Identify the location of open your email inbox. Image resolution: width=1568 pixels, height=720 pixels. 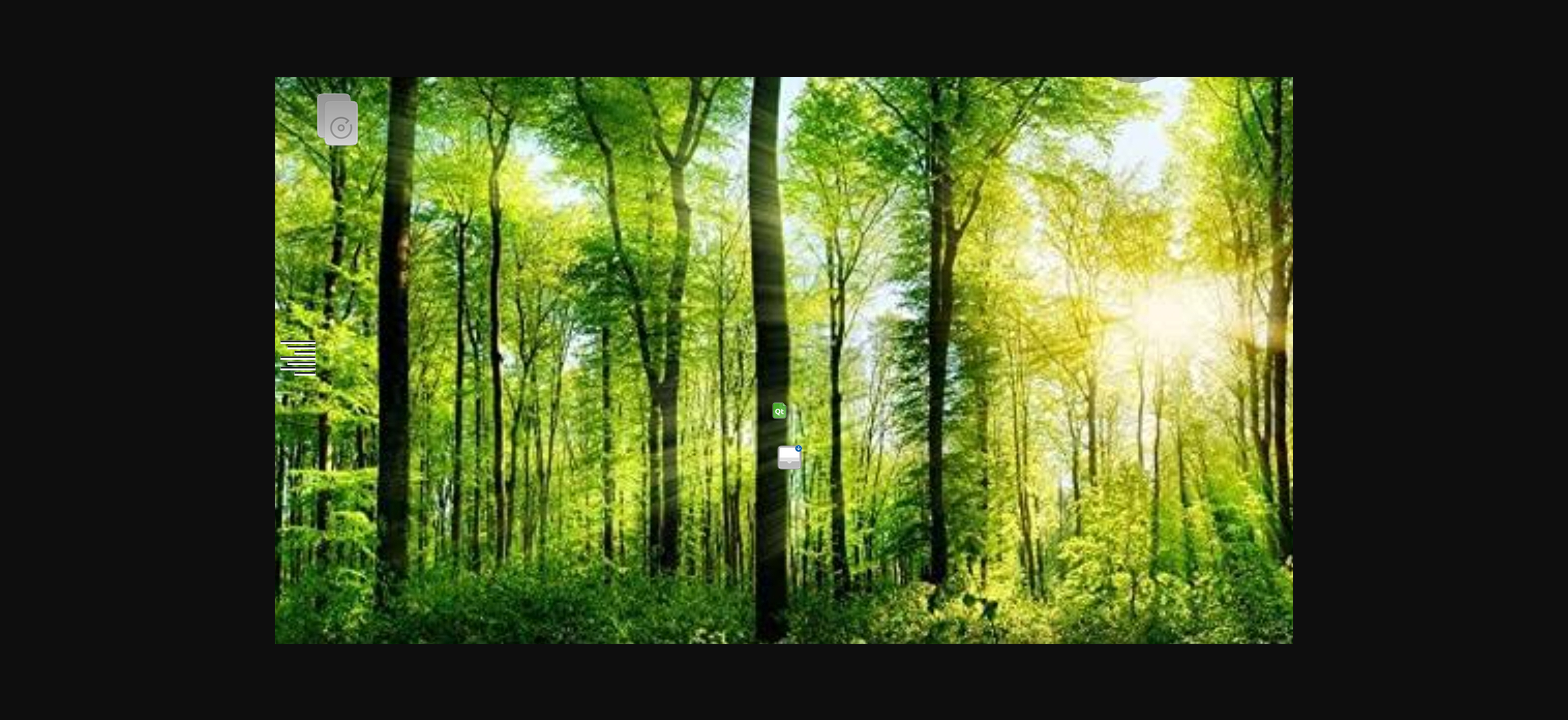
(789, 457).